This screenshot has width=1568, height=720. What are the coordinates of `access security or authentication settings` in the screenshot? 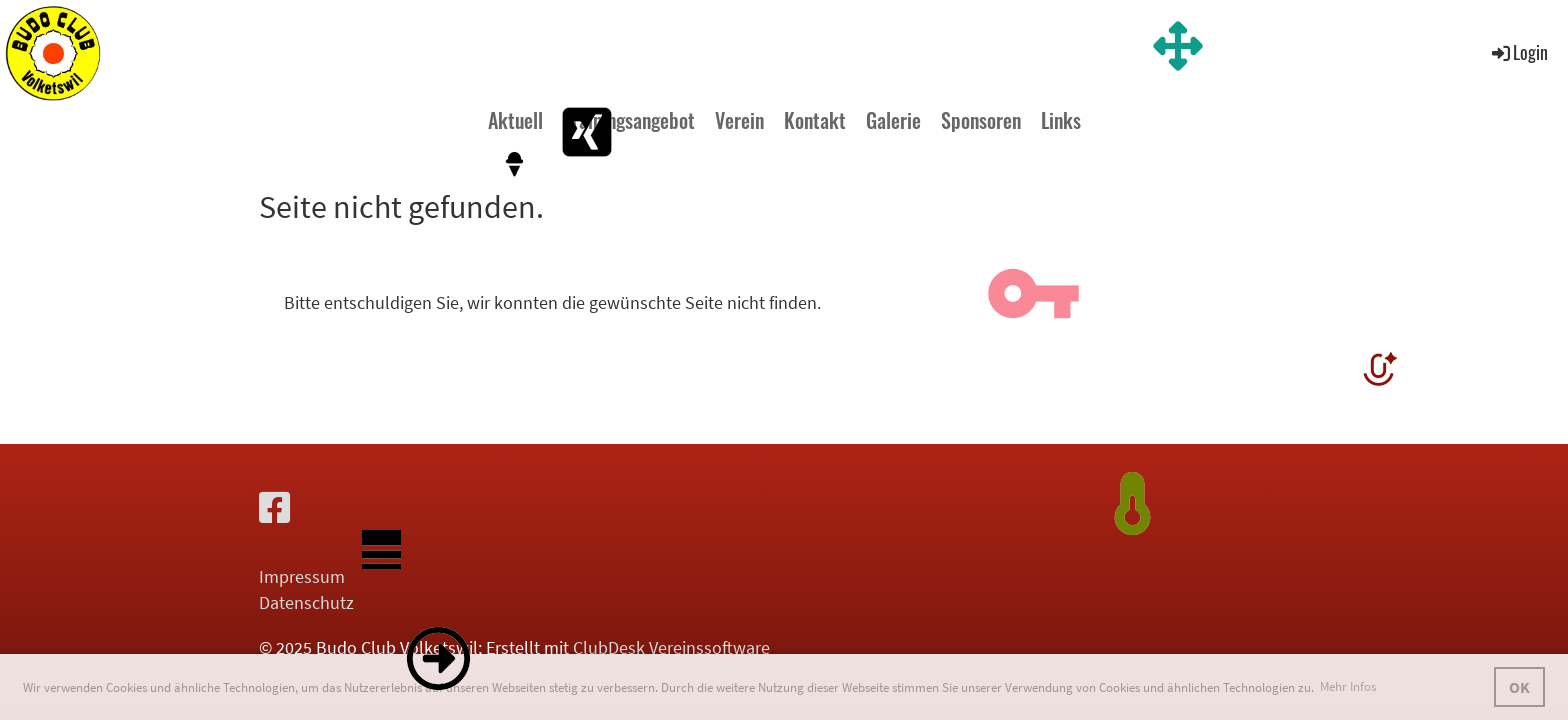 It's located at (1033, 293).